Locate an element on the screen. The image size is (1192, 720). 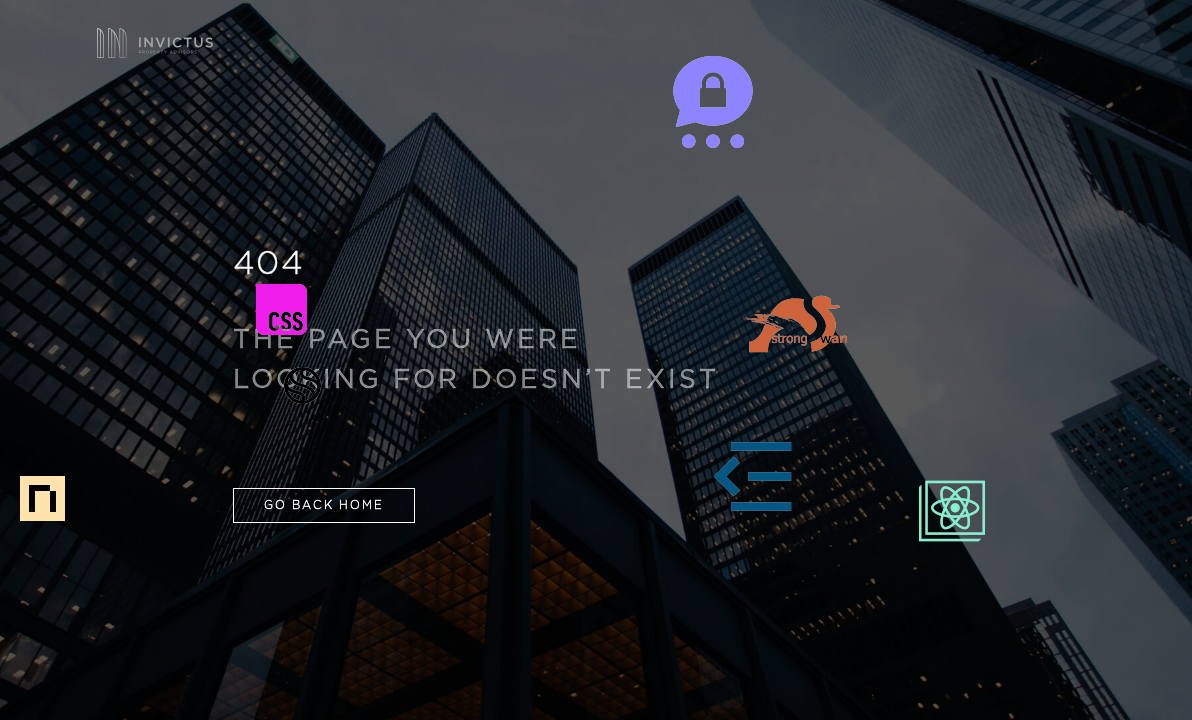
collapse the sidebar menu is located at coordinates (752, 476).